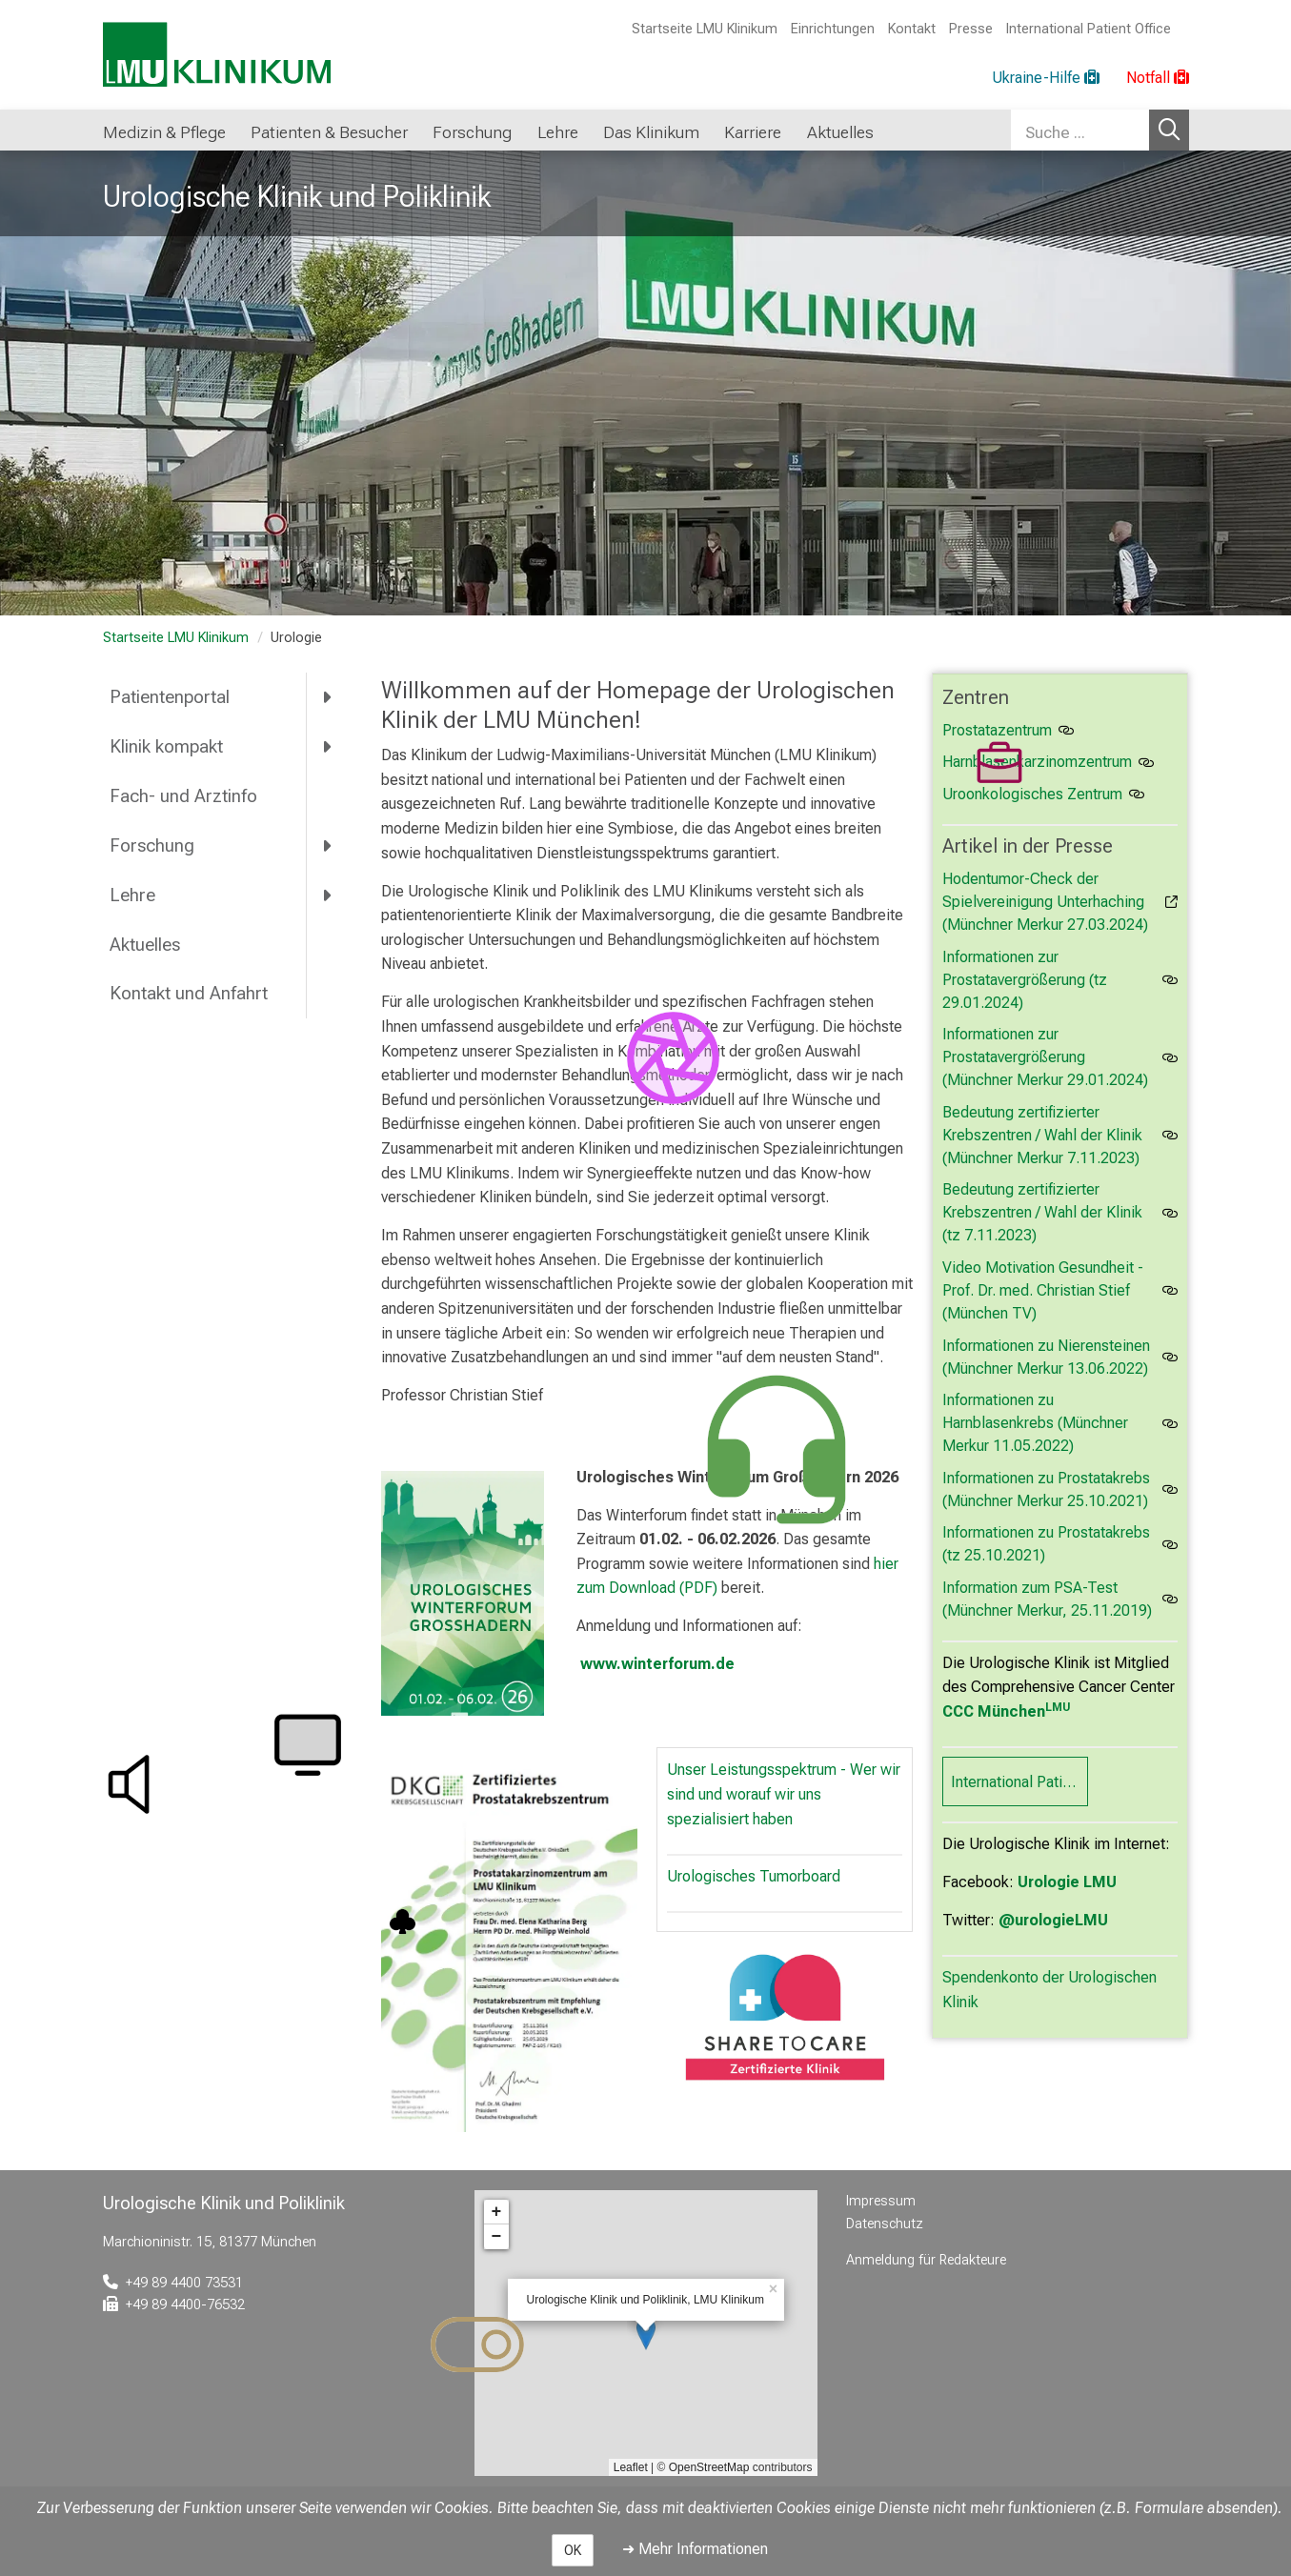 The height and width of the screenshot is (2576, 1291). I want to click on club suit symbol for card games, so click(402, 1922).